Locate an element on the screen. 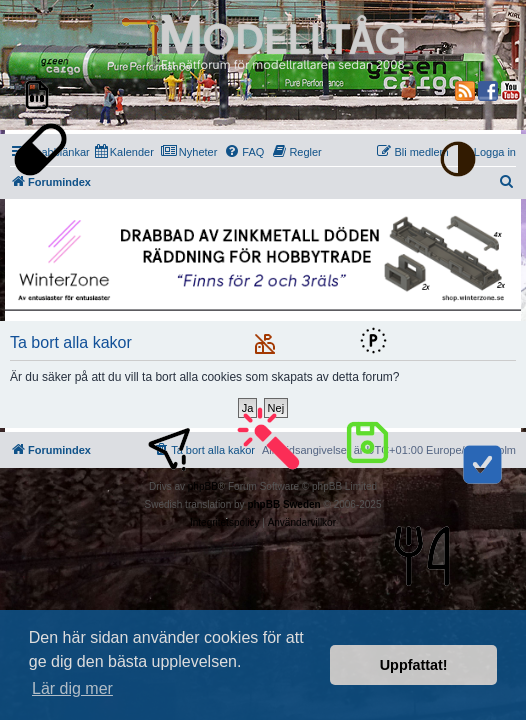 The width and height of the screenshot is (526, 720). apply auto-enhance or magic adjustments is located at coordinates (269, 439).